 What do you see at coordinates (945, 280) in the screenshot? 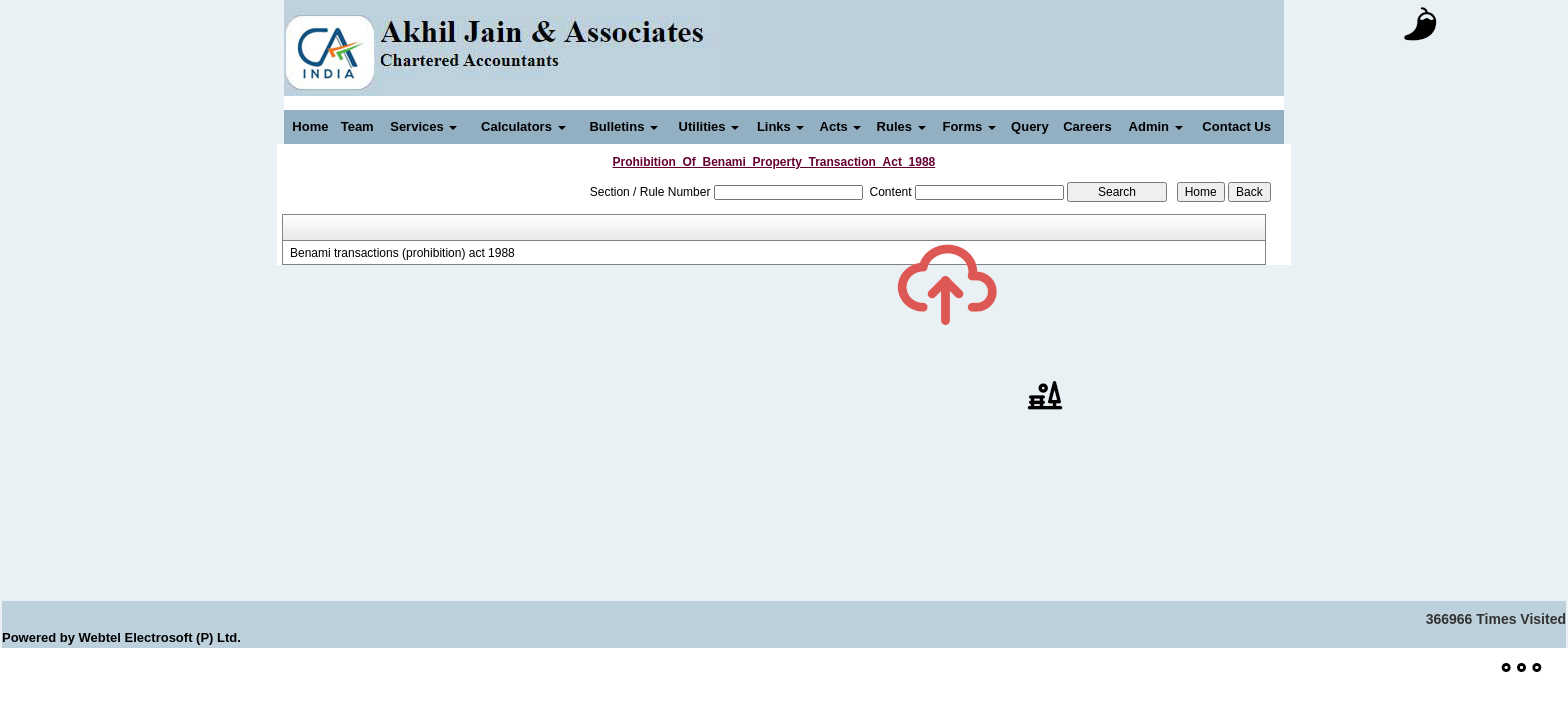
I see `upload file to cloud storage` at bounding box center [945, 280].